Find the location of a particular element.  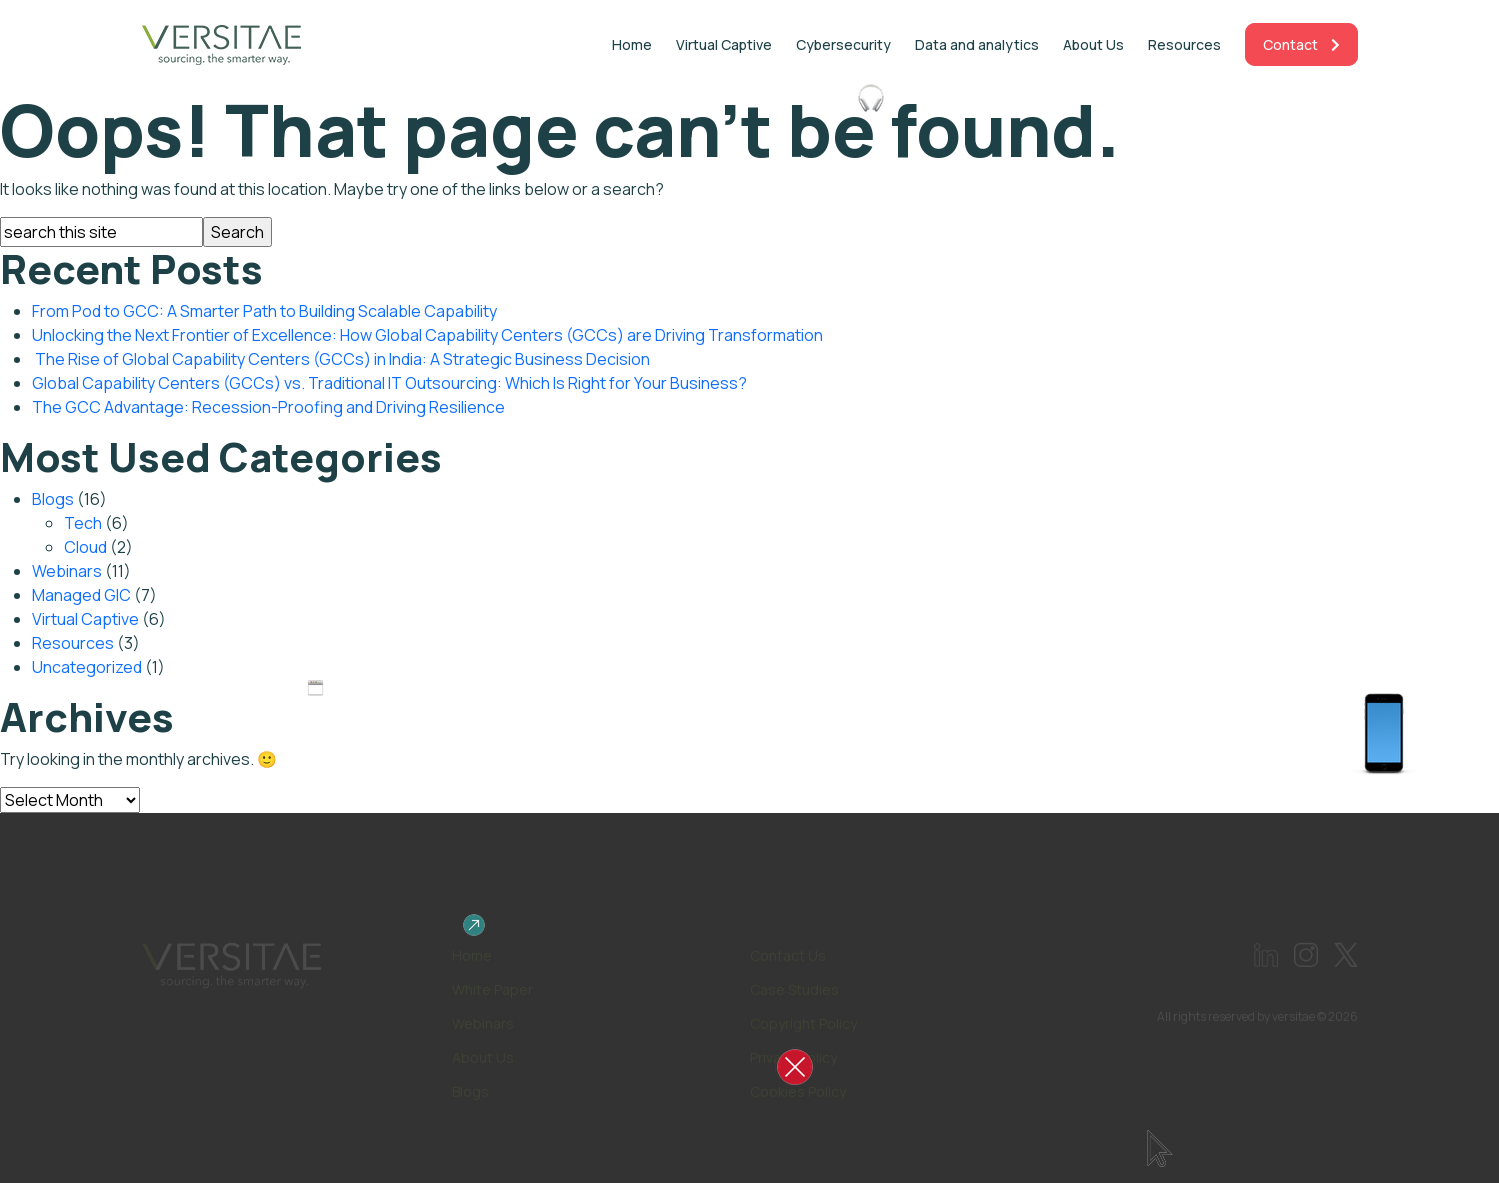

indicates a sync error with a shared file or folder is located at coordinates (795, 1067).